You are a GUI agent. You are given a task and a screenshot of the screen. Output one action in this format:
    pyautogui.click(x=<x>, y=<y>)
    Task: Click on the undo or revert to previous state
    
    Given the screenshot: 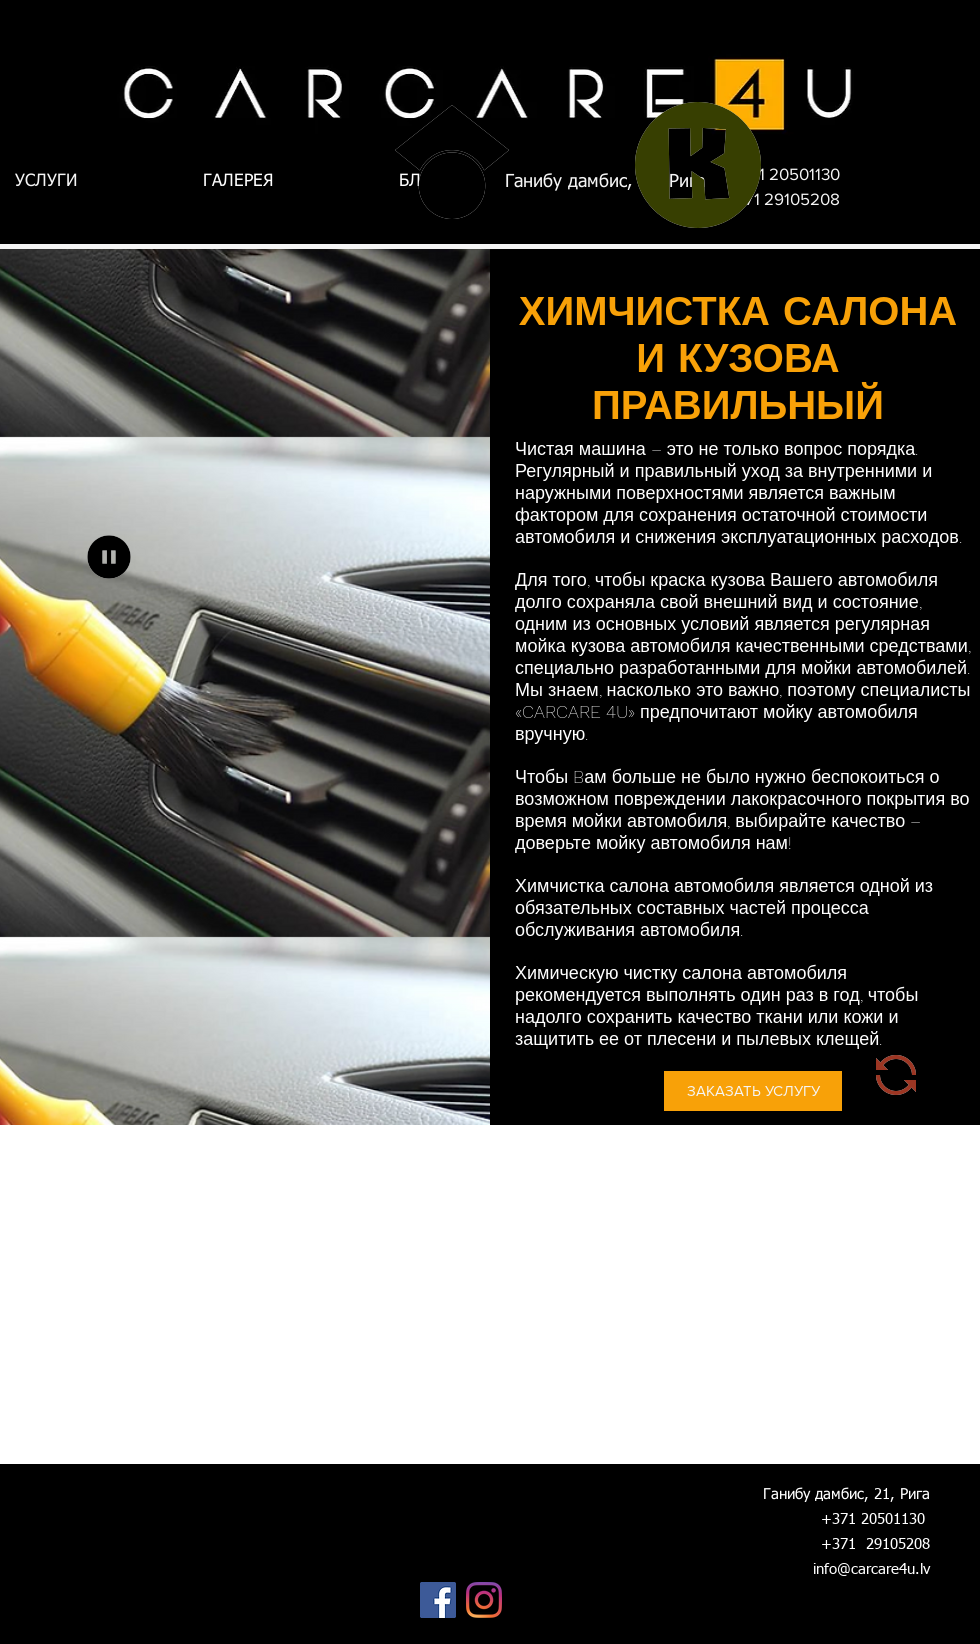 What is the action you would take?
    pyautogui.click(x=896, y=1075)
    